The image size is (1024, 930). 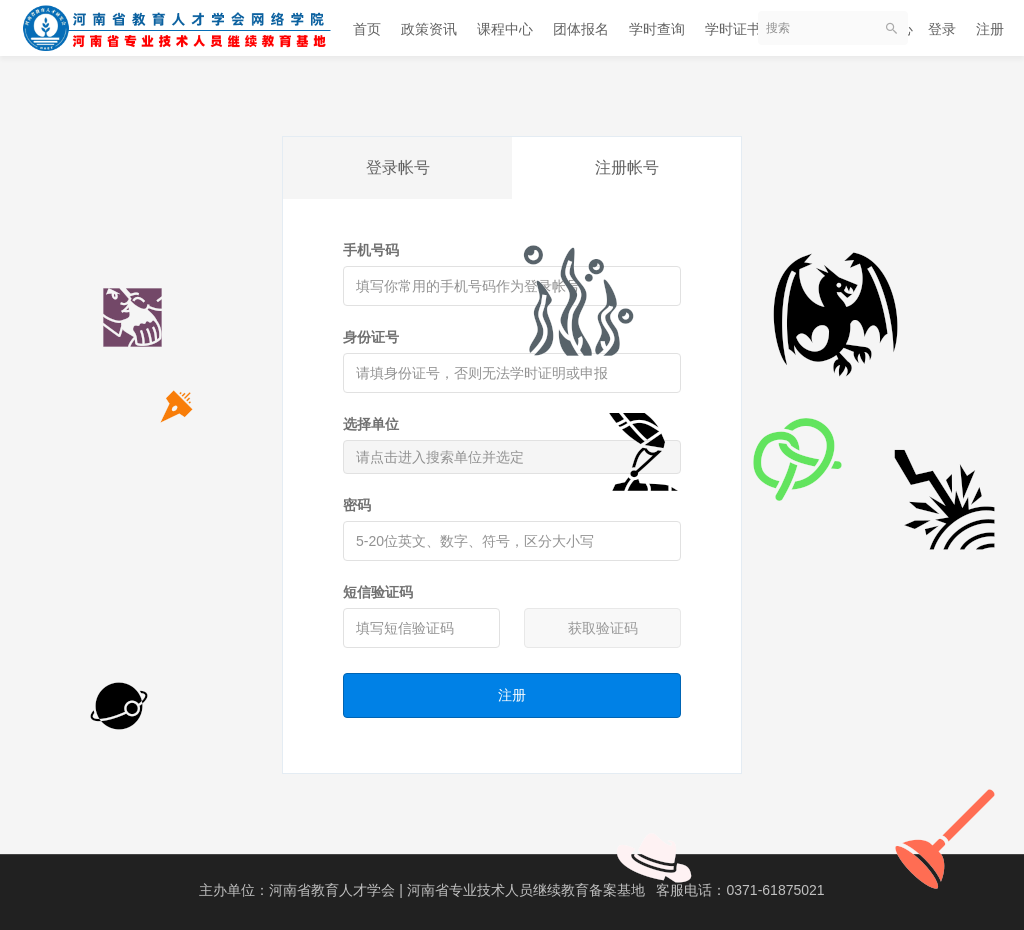 I want to click on select robotic leg equipment or upgrade, so click(x=643, y=452).